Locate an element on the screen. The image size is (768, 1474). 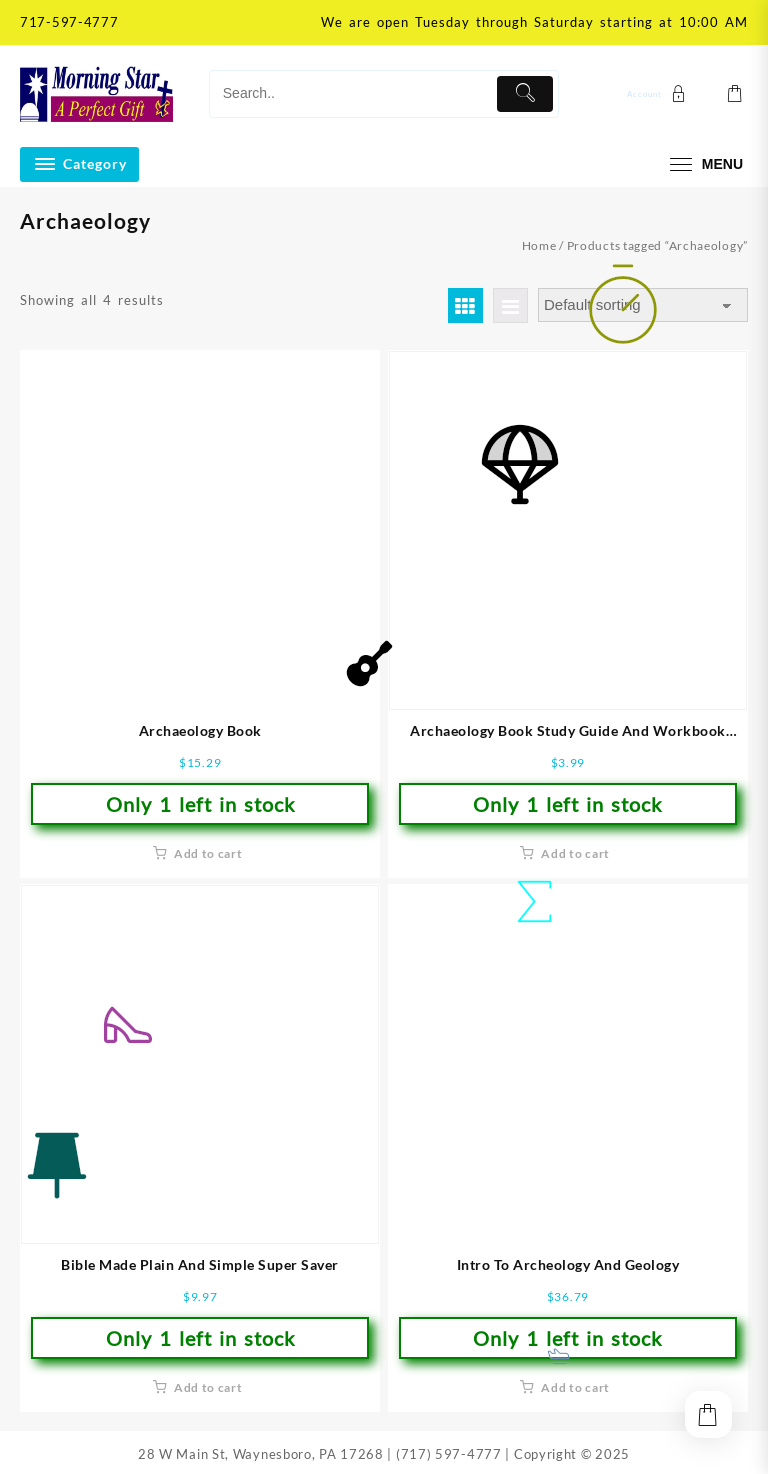
calculate sum or total is located at coordinates (534, 901).